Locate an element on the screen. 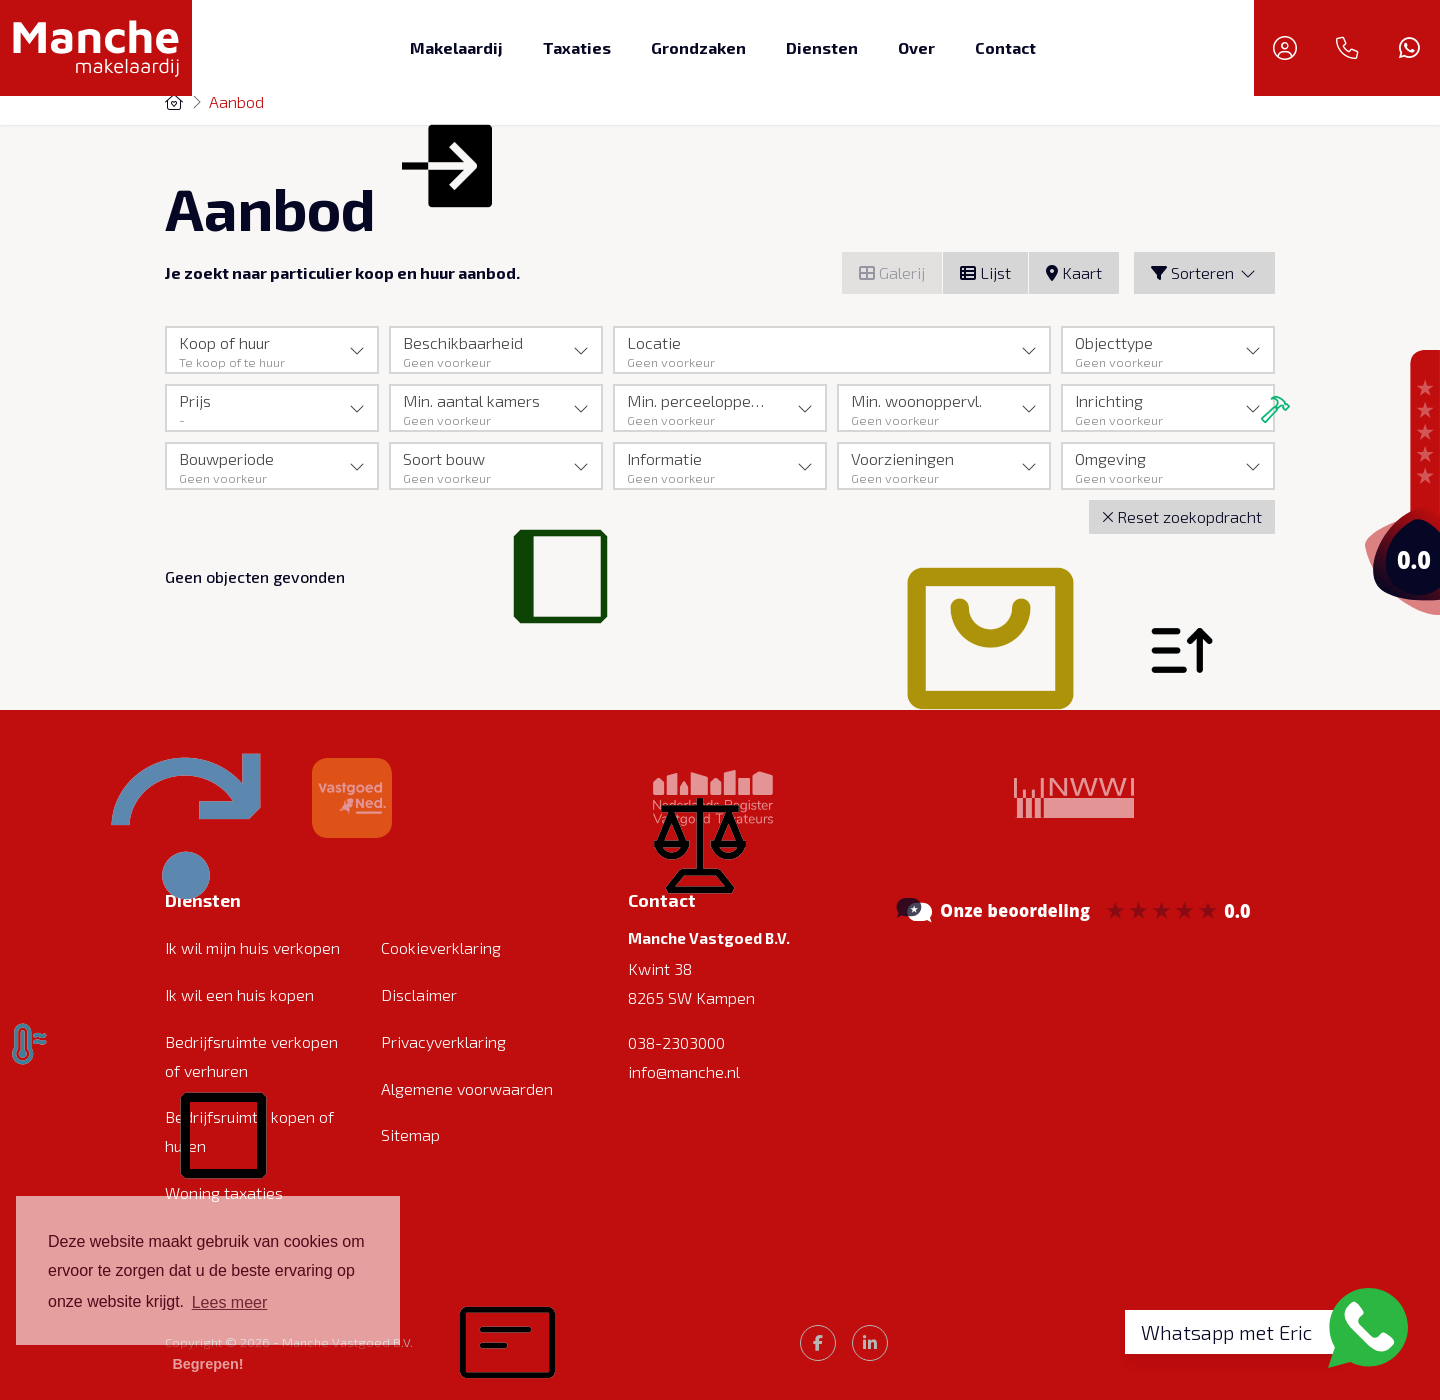 This screenshot has height=1400, width=1440. view license or legal information is located at coordinates (696, 847).